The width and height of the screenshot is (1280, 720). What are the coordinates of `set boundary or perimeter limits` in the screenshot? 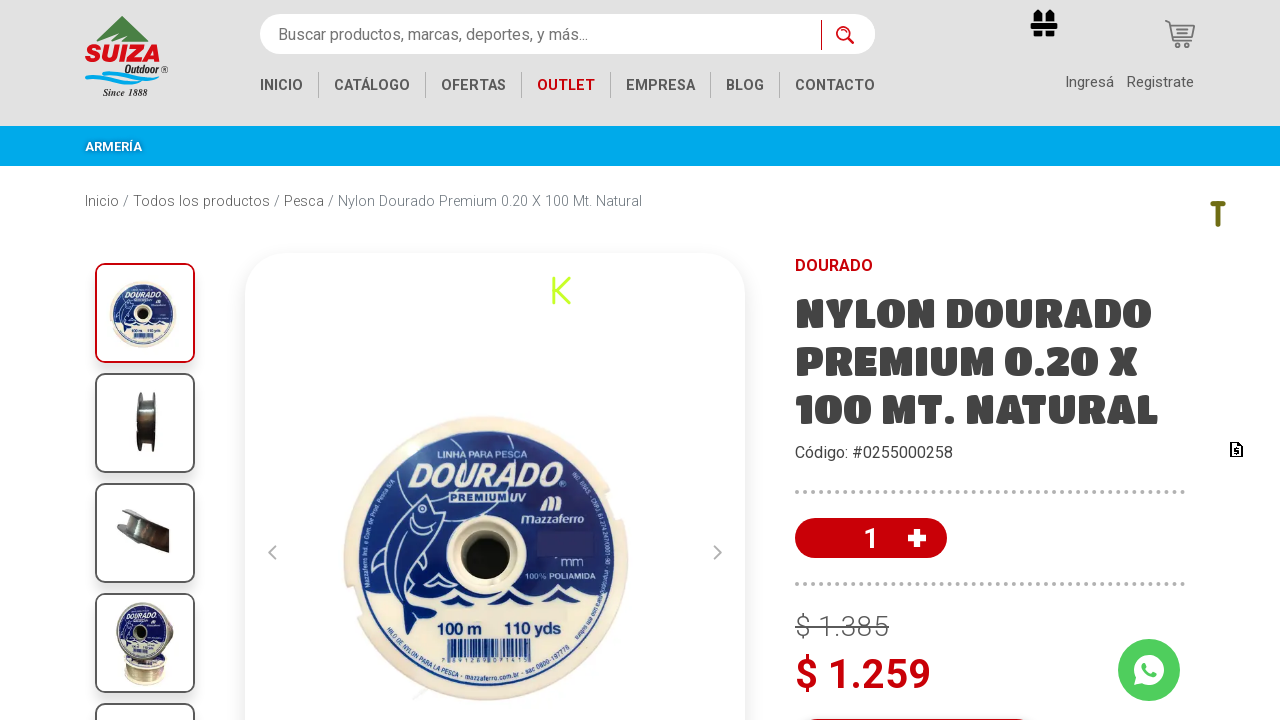 It's located at (1044, 23).